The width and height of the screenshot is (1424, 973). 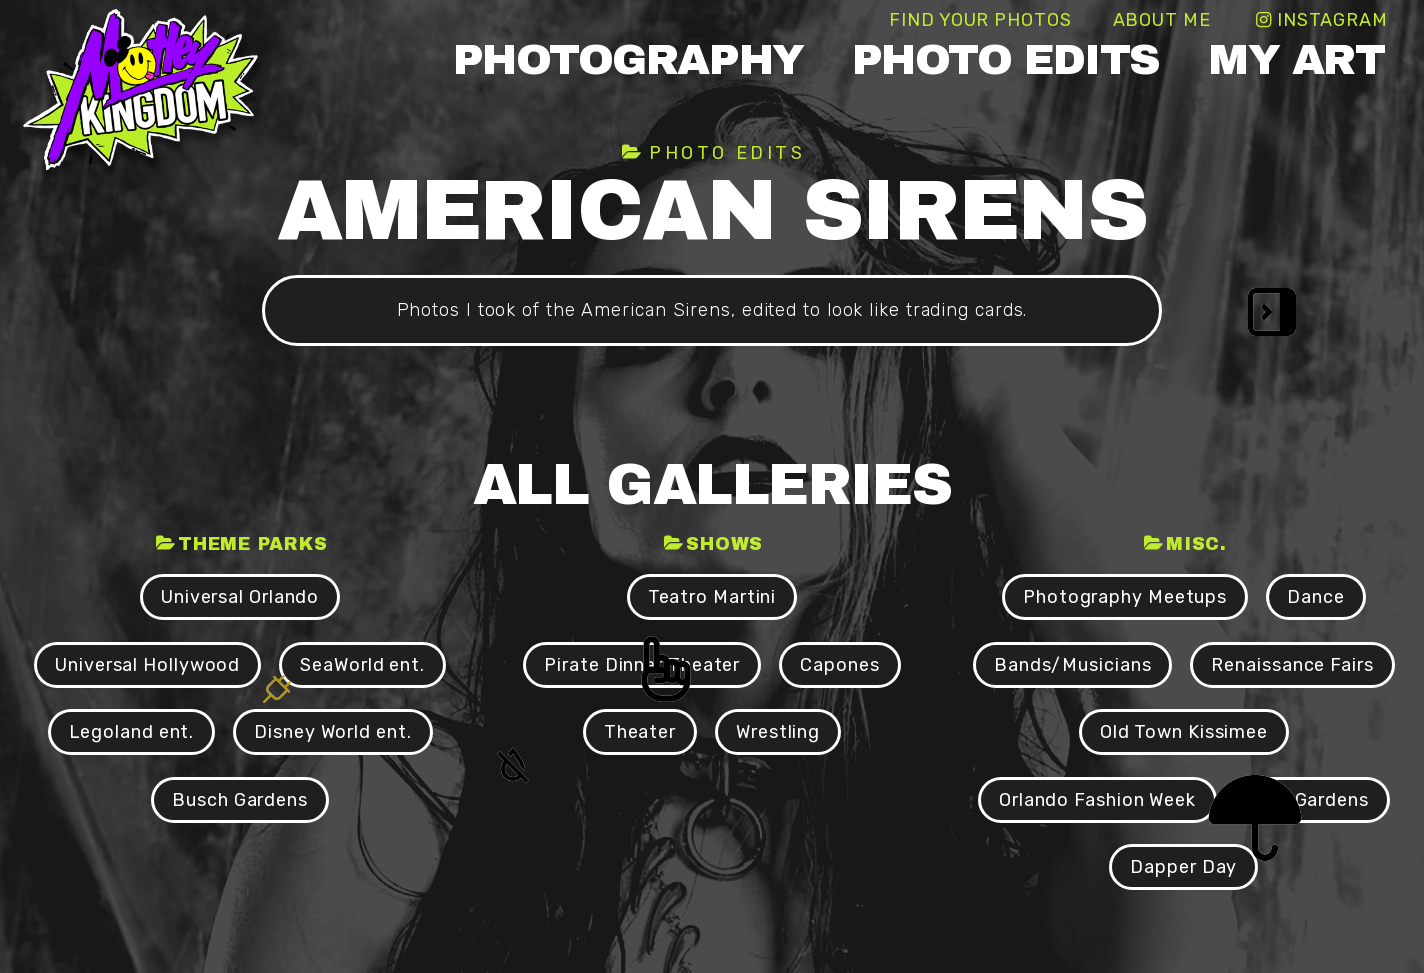 What do you see at coordinates (666, 669) in the screenshot?
I see `tap to select or indicate something` at bounding box center [666, 669].